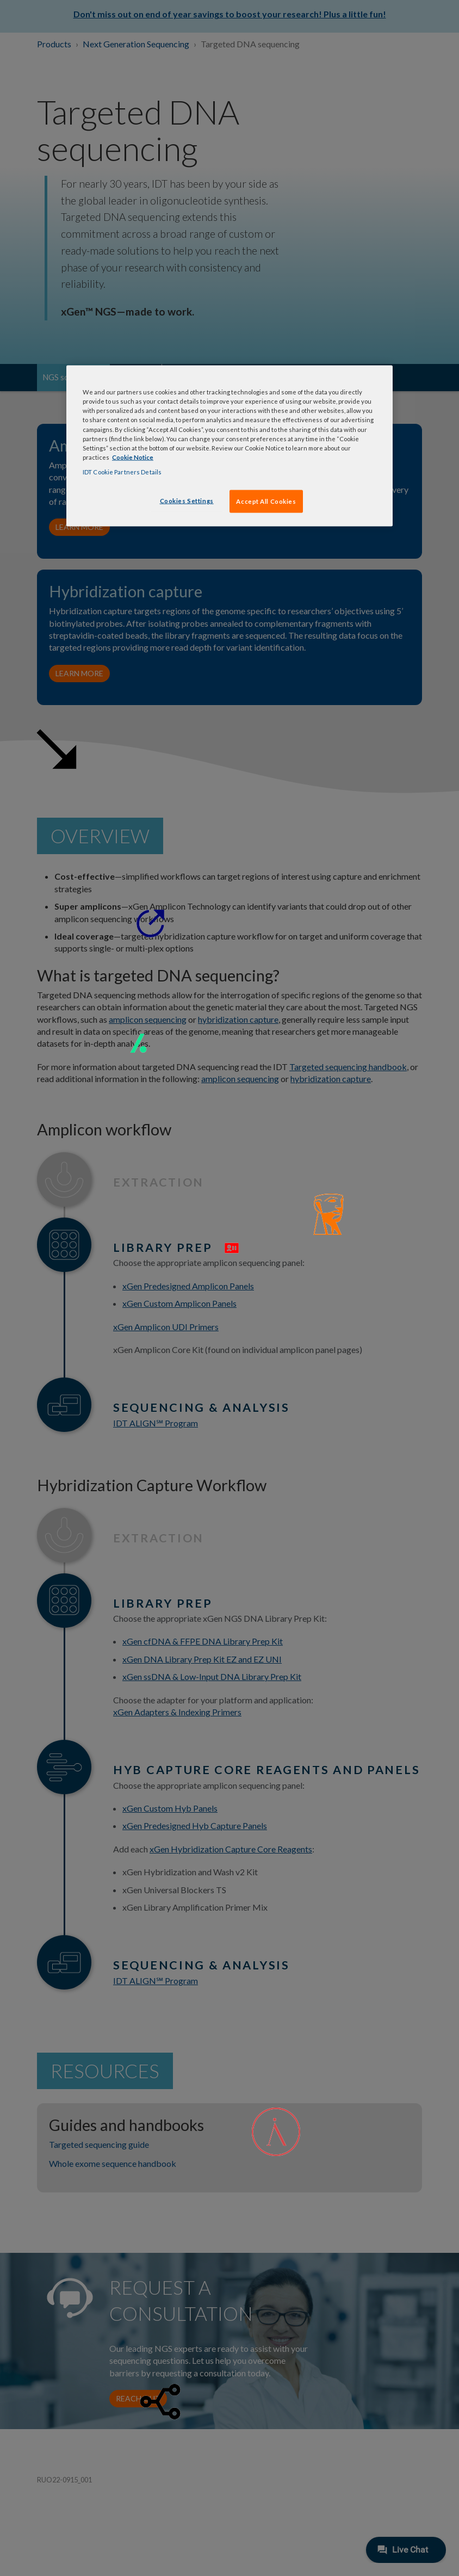 The width and height of the screenshot is (459, 2576). Describe the element at coordinates (138, 1043) in the screenshot. I see `visit slashdot news website` at that location.